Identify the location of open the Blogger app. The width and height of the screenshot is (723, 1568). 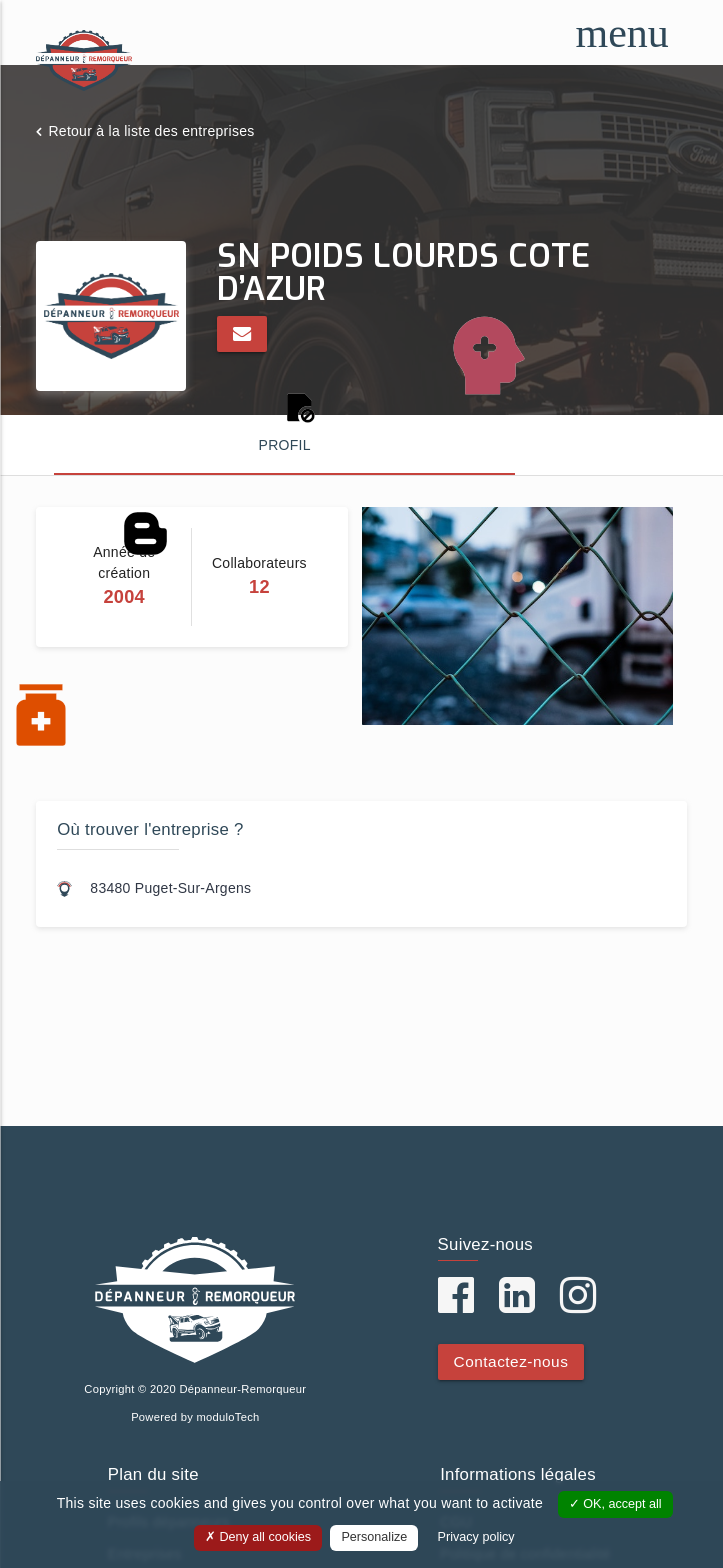
(145, 533).